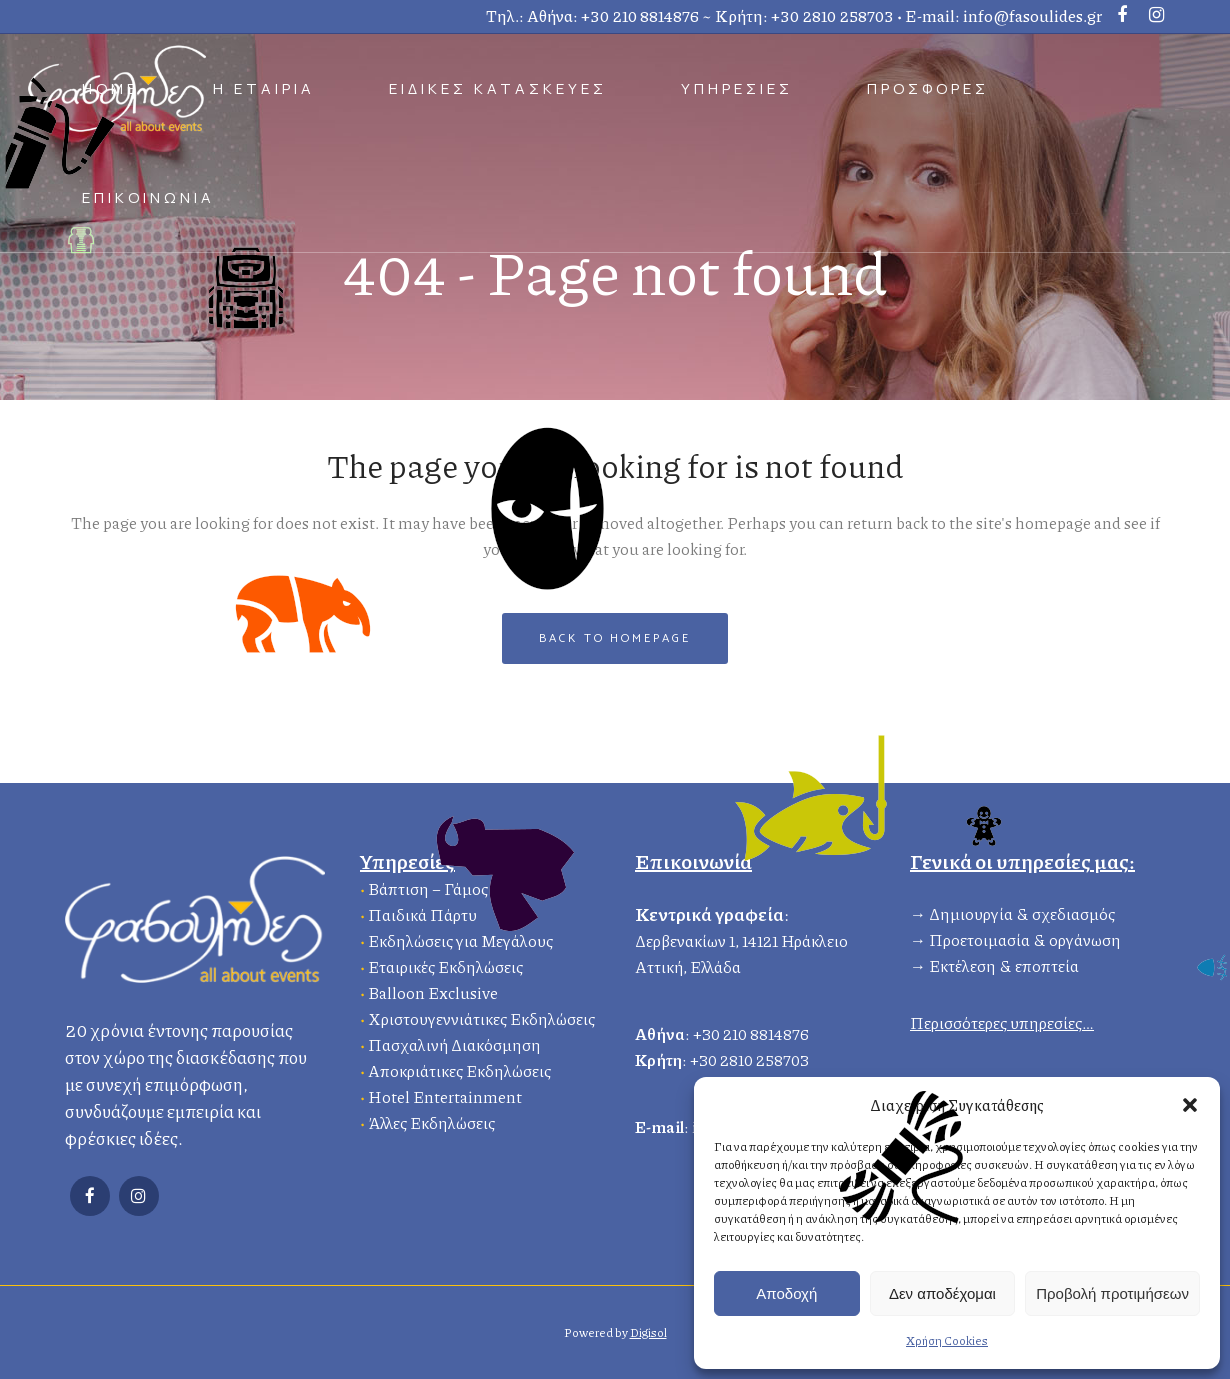  What do you see at coordinates (505, 873) in the screenshot?
I see `select venezuela as your country or region` at bounding box center [505, 873].